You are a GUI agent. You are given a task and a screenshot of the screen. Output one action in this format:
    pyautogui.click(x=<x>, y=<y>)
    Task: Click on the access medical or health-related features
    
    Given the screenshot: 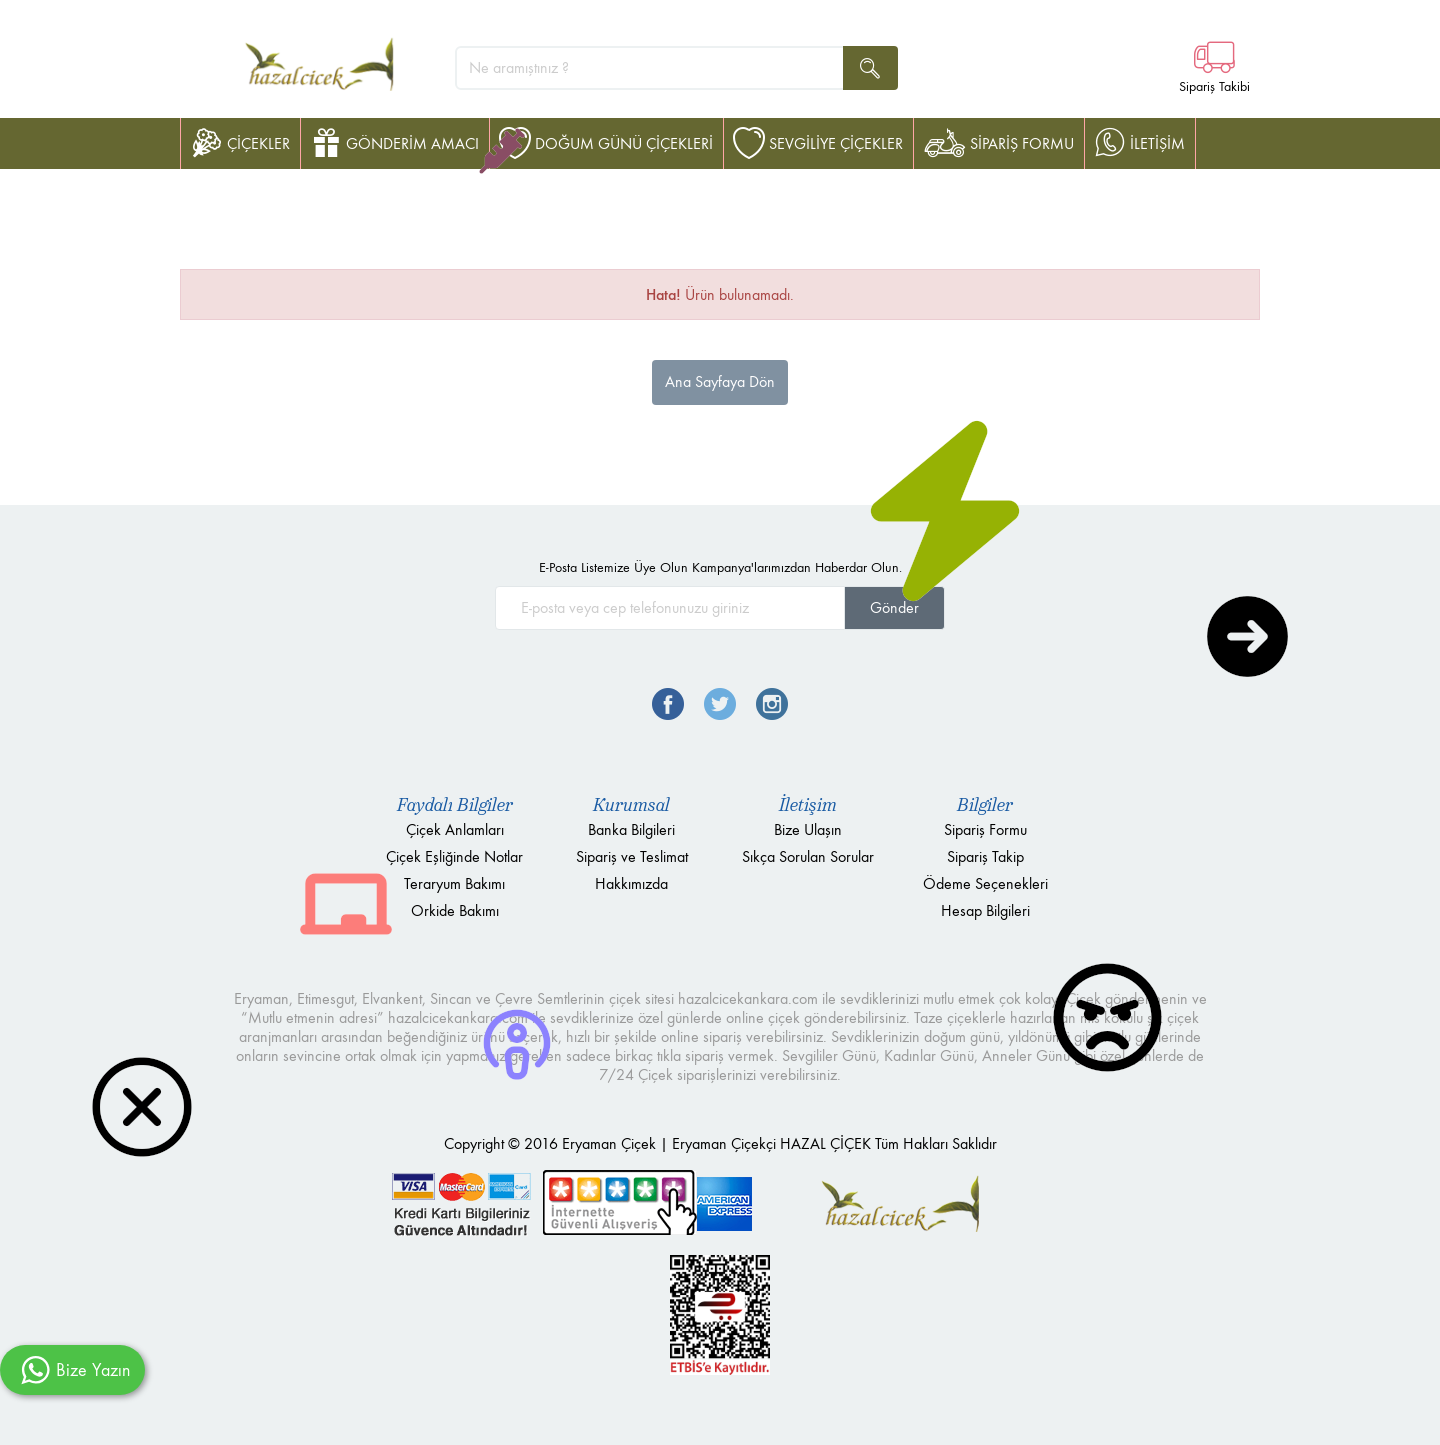 What is the action you would take?
    pyautogui.click(x=501, y=152)
    